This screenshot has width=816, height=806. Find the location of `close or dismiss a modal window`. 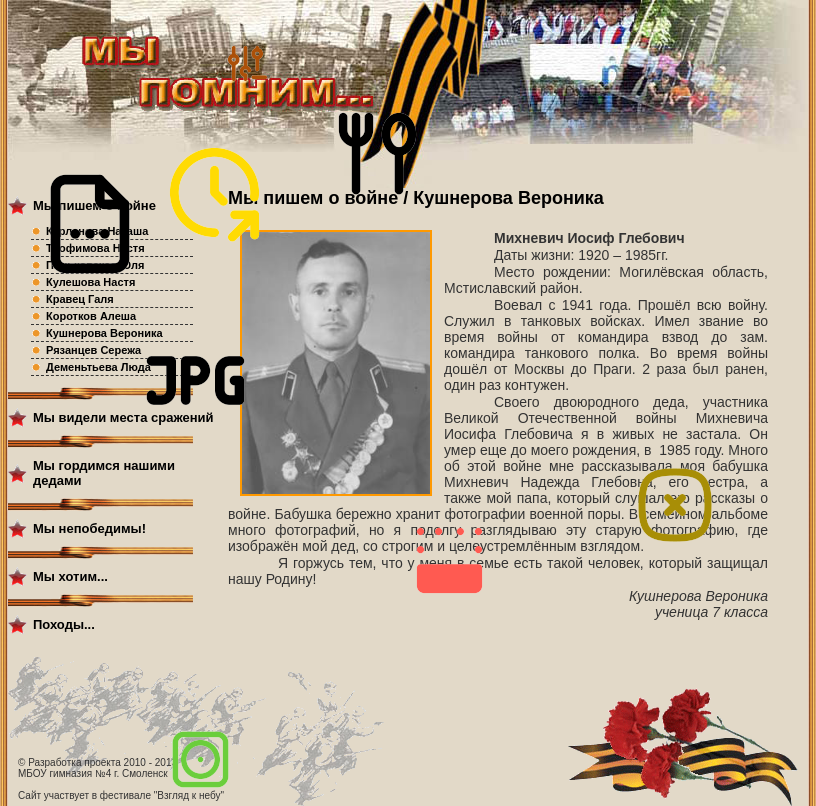

close or dismiss a modal window is located at coordinates (675, 505).